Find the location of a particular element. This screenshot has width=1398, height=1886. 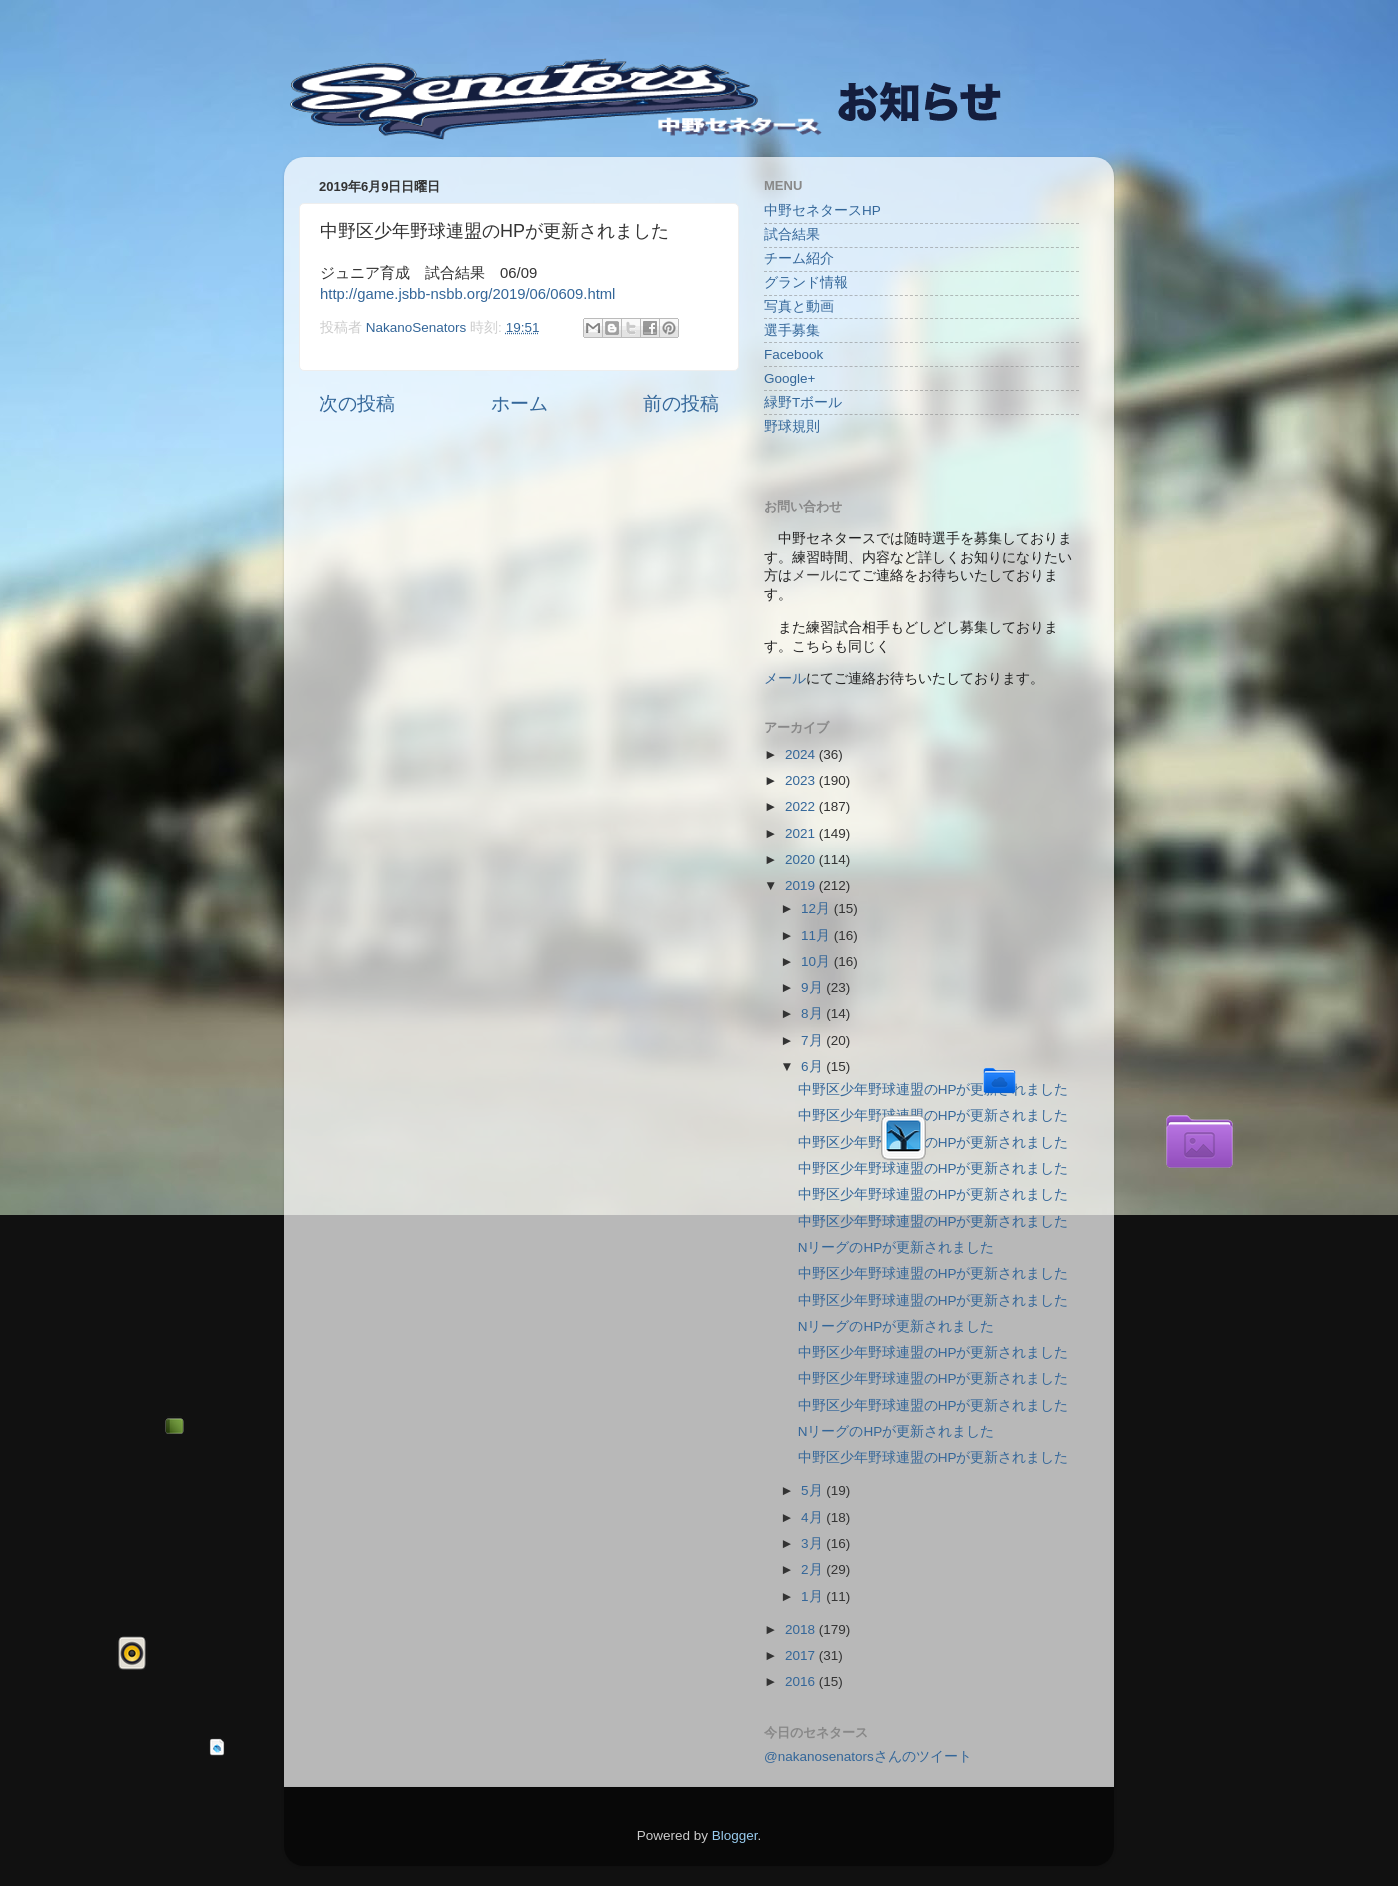

open your images folder is located at coordinates (1199, 1141).